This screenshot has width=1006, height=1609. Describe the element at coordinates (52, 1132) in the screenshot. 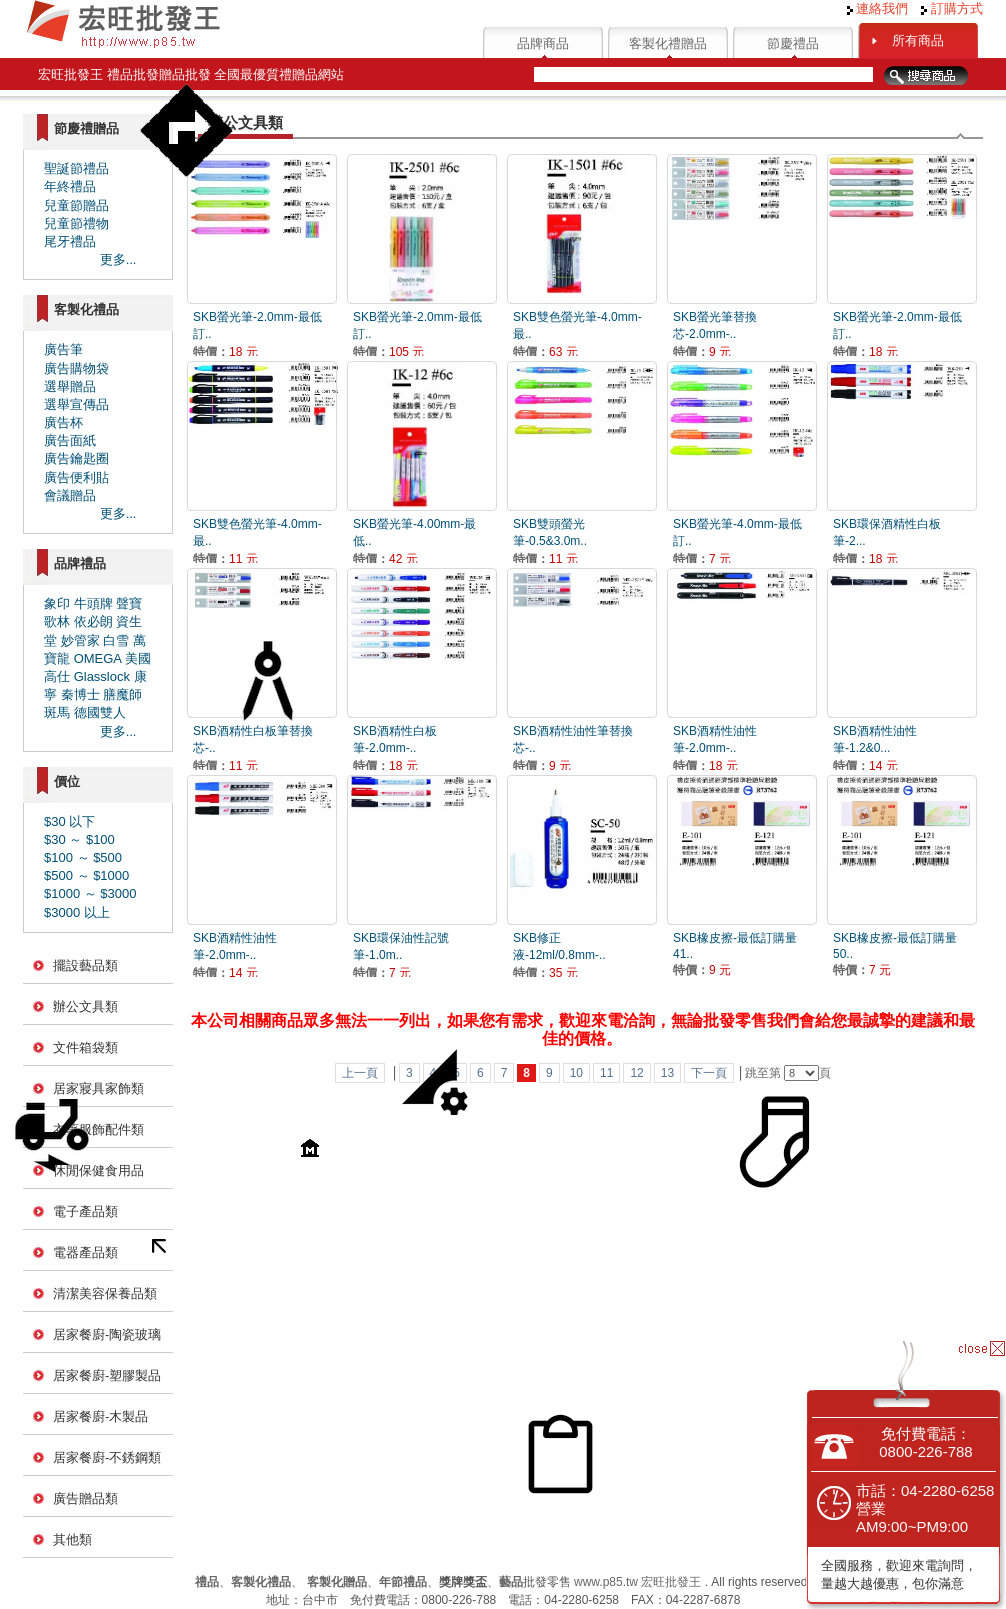

I see `select electric moped as transportation mode` at that location.